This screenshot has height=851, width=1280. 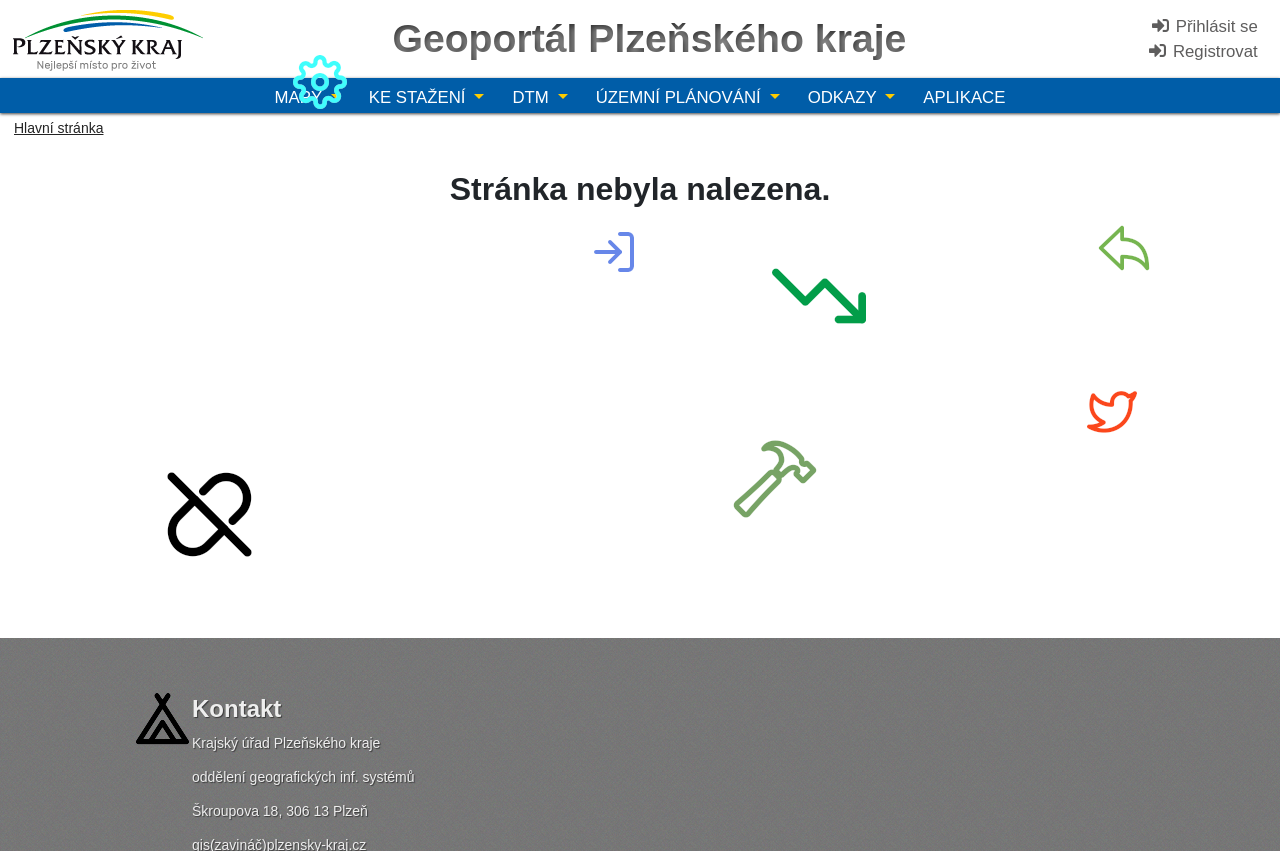 I want to click on undo the last action, so click(x=1124, y=248).